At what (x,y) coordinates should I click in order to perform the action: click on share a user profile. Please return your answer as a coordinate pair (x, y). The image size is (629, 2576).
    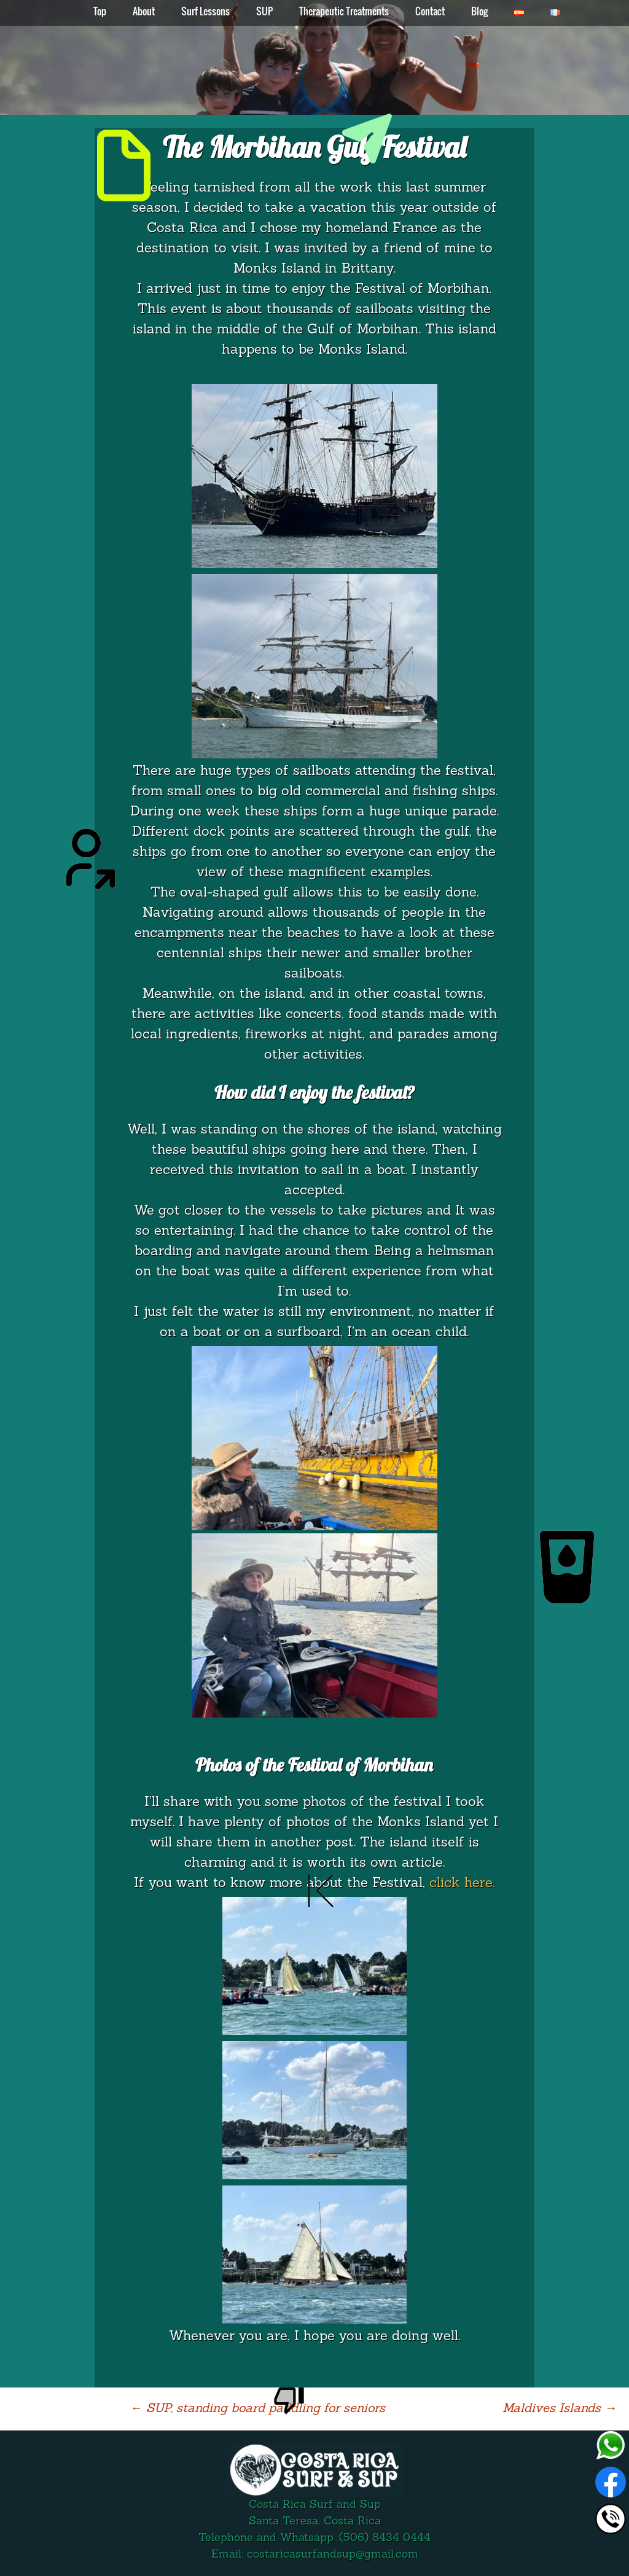
    Looking at the image, I should click on (86, 857).